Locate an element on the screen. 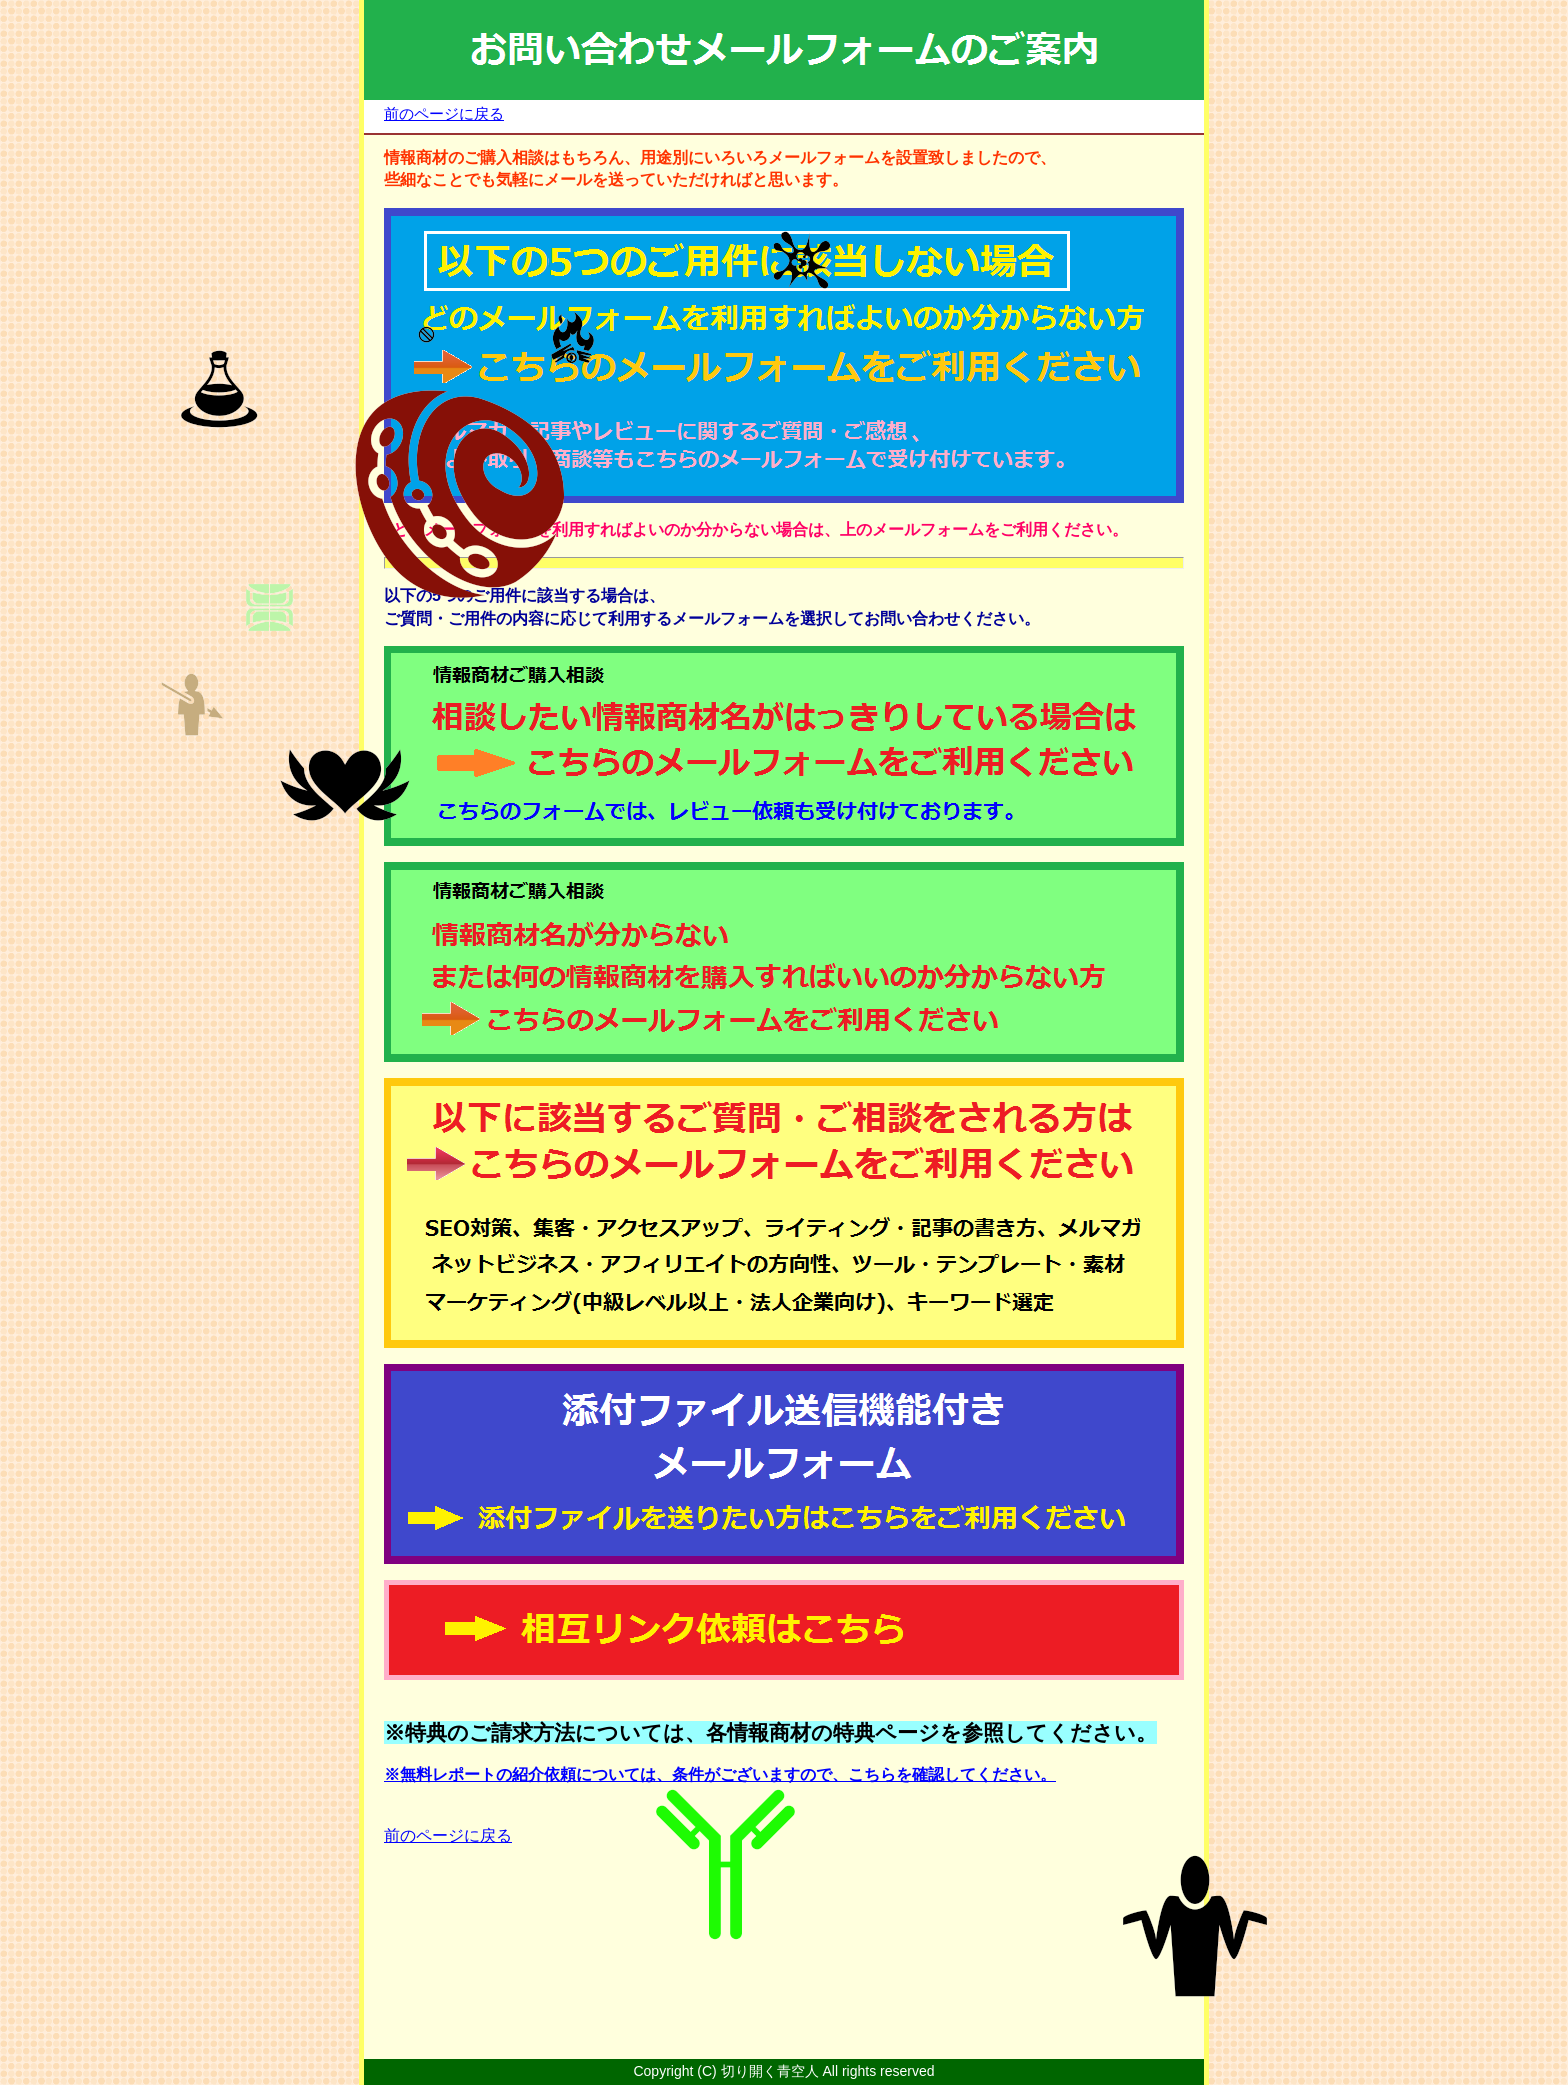 The width and height of the screenshot is (1568, 2085). access camping or outdoor activity features is located at coordinates (571, 337).